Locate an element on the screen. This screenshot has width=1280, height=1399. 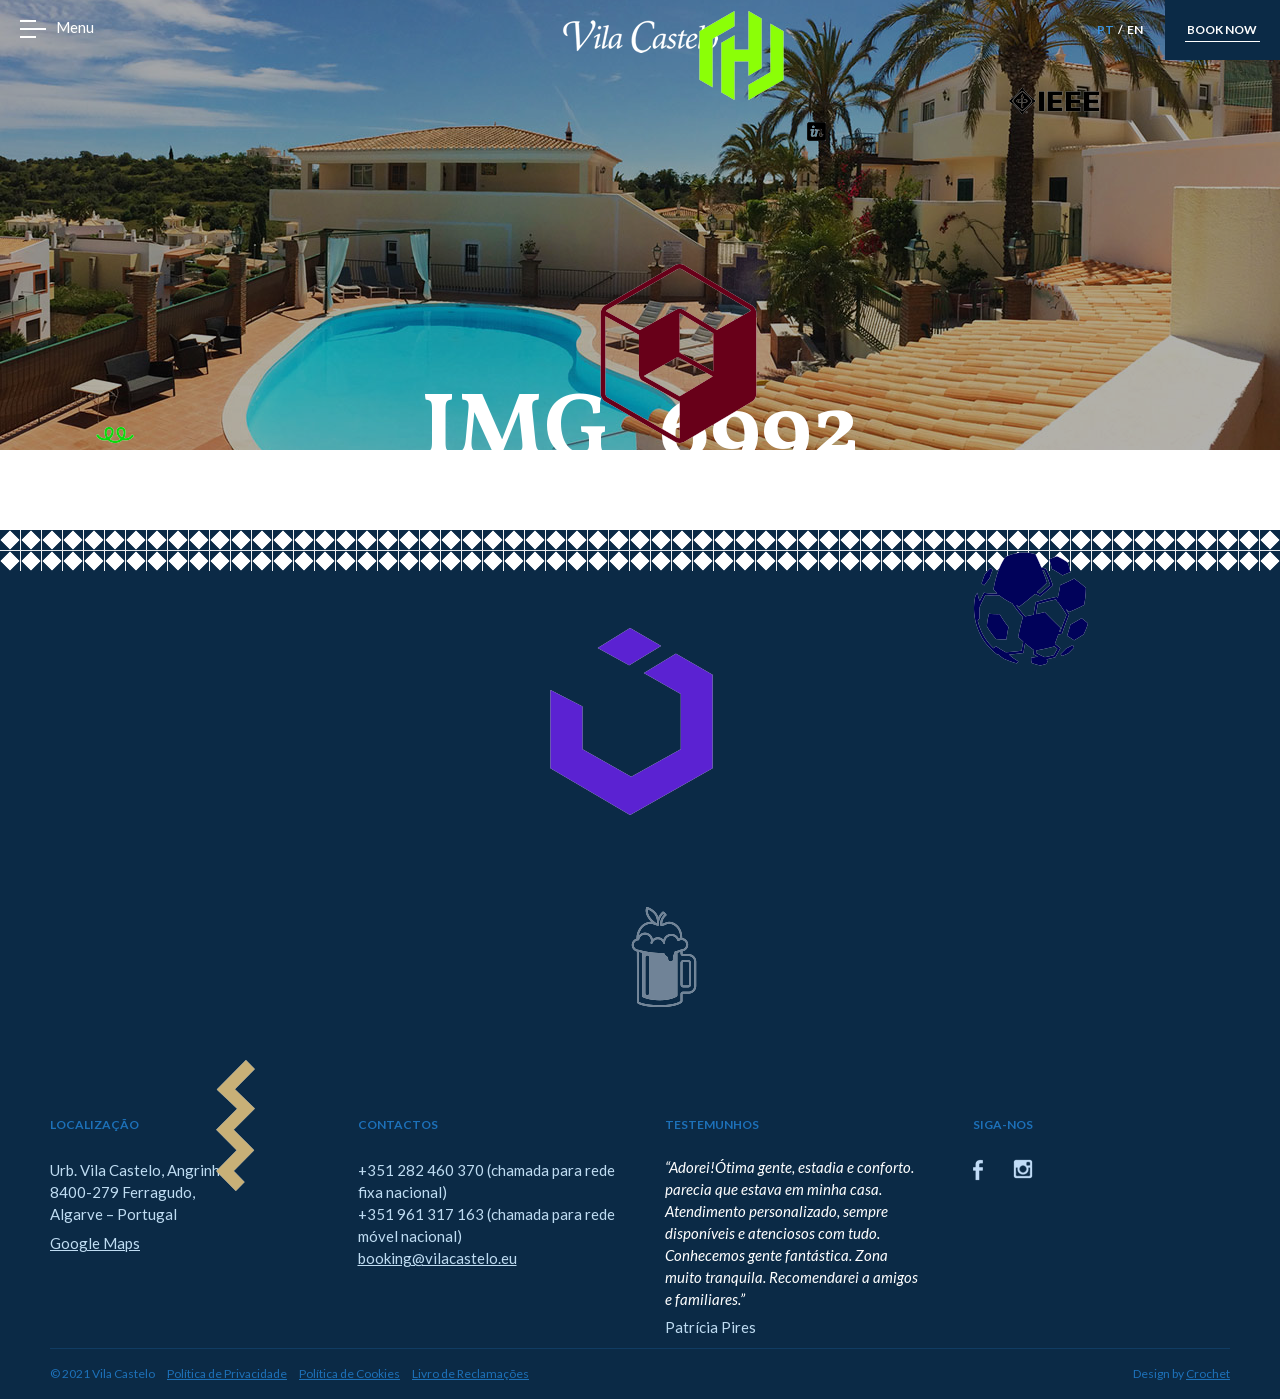
HashiCorp company logo is located at coordinates (741, 55).